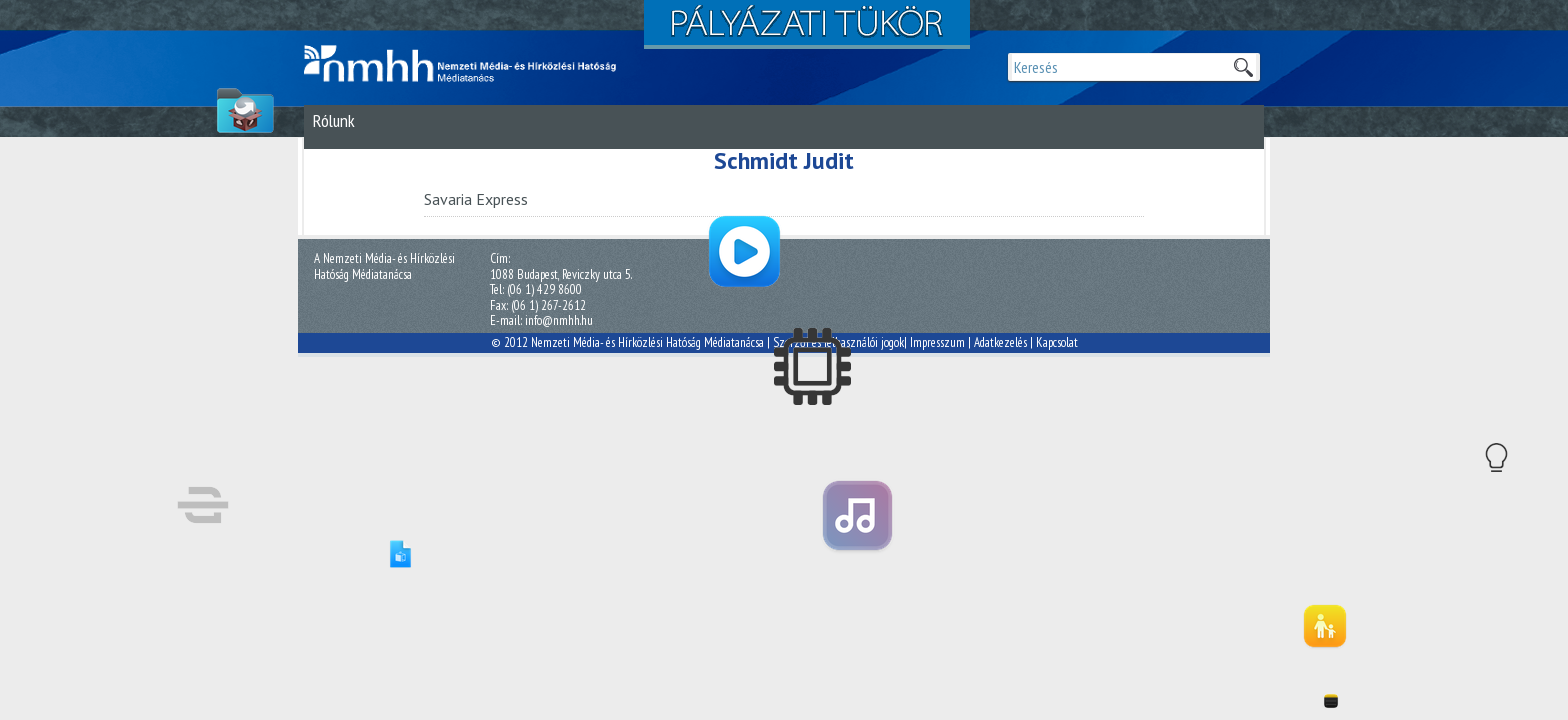 The width and height of the screenshot is (1568, 720). I want to click on apply strikethrough formatting to selected text, so click(203, 505).